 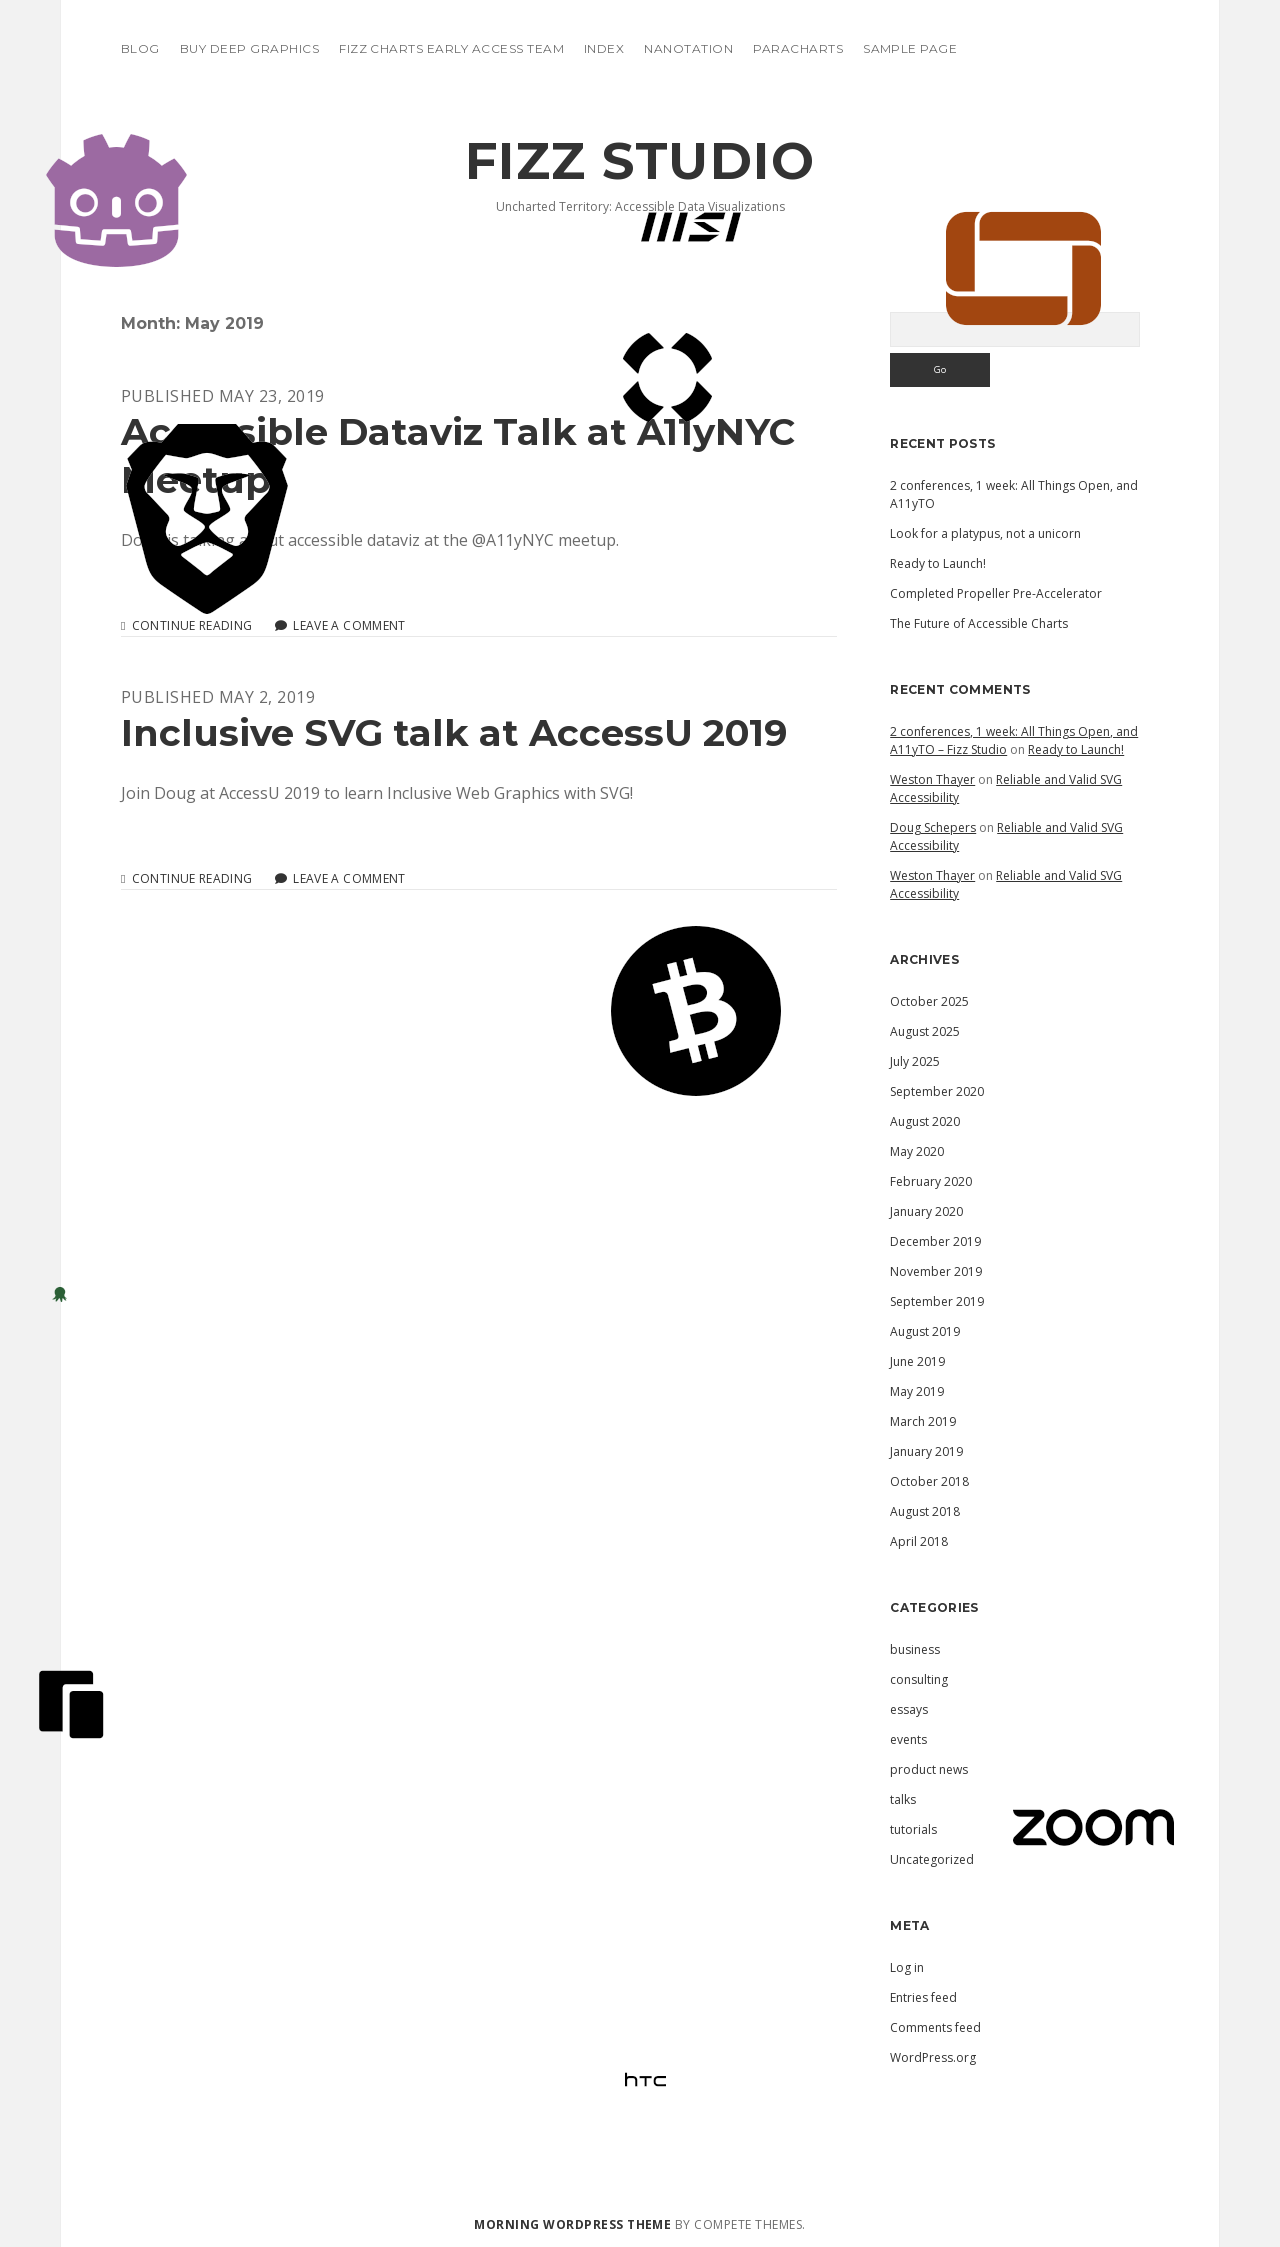 What do you see at coordinates (1023, 268) in the screenshot?
I see `open google tv app` at bounding box center [1023, 268].